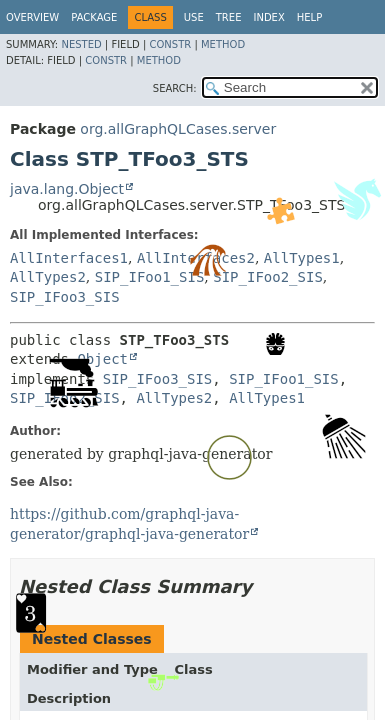 The height and width of the screenshot is (720, 385). I want to click on access plugins or extensions, so click(281, 211).